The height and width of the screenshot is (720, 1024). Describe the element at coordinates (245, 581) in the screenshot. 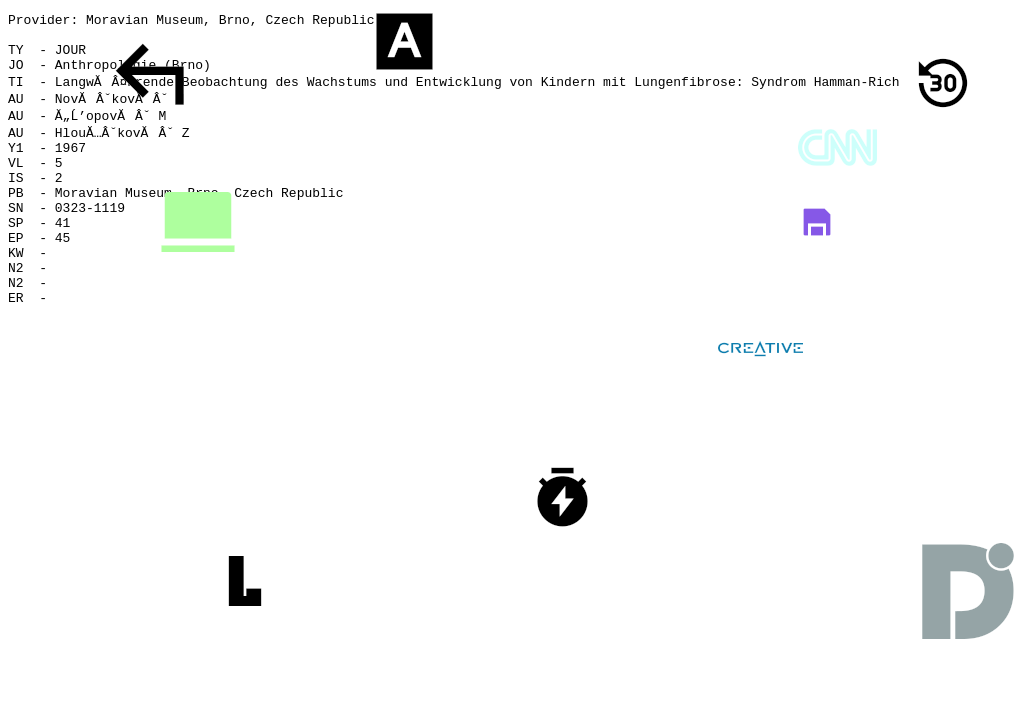

I see `visit the Lospec website` at that location.